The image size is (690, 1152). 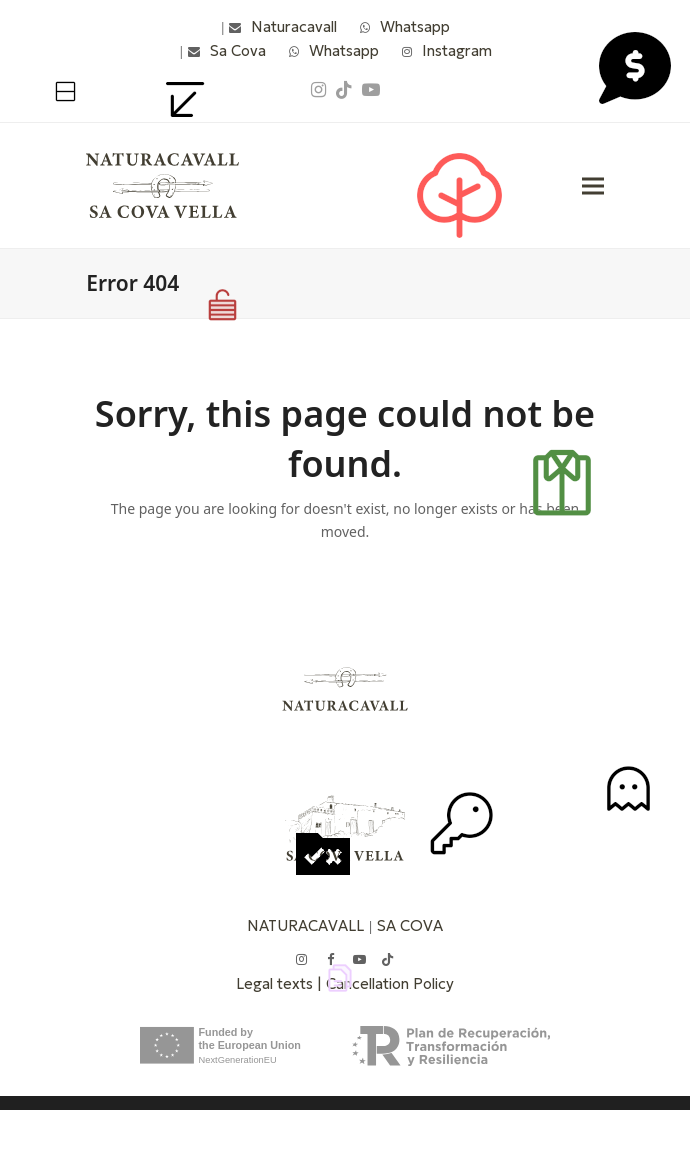 What do you see at coordinates (459, 195) in the screenshot?
I see `view parks or nature areas nearby` at bounding box center [459, 195].